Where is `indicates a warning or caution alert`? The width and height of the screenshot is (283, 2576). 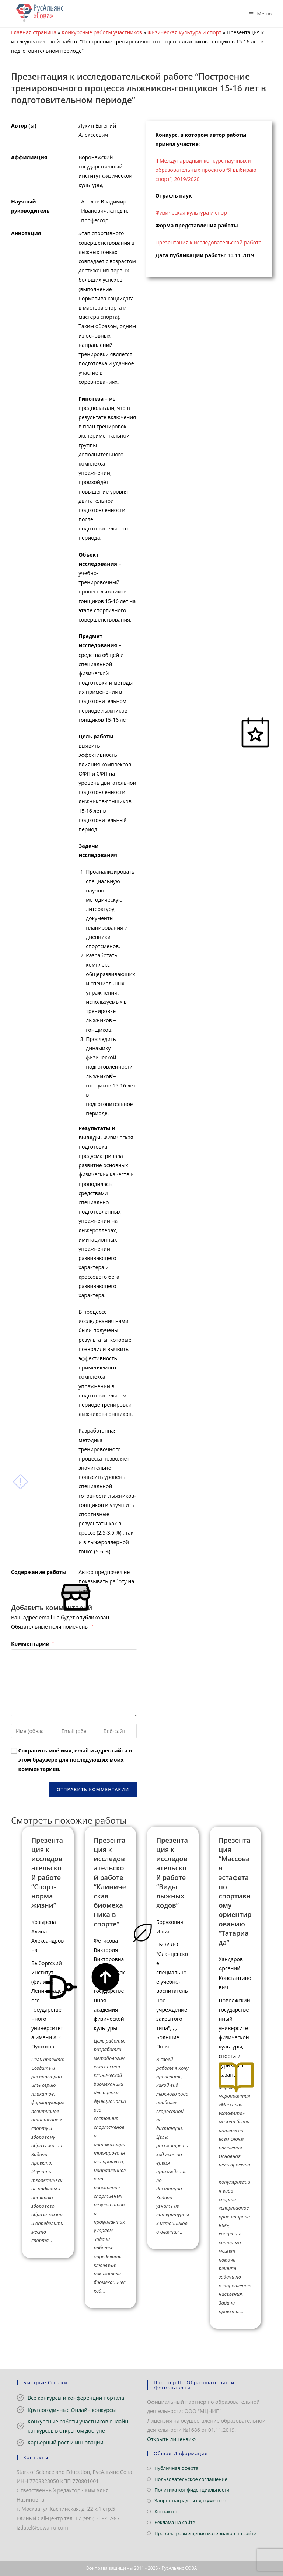
indicates a warning or caution alert is located at coordinates (20, 1482).